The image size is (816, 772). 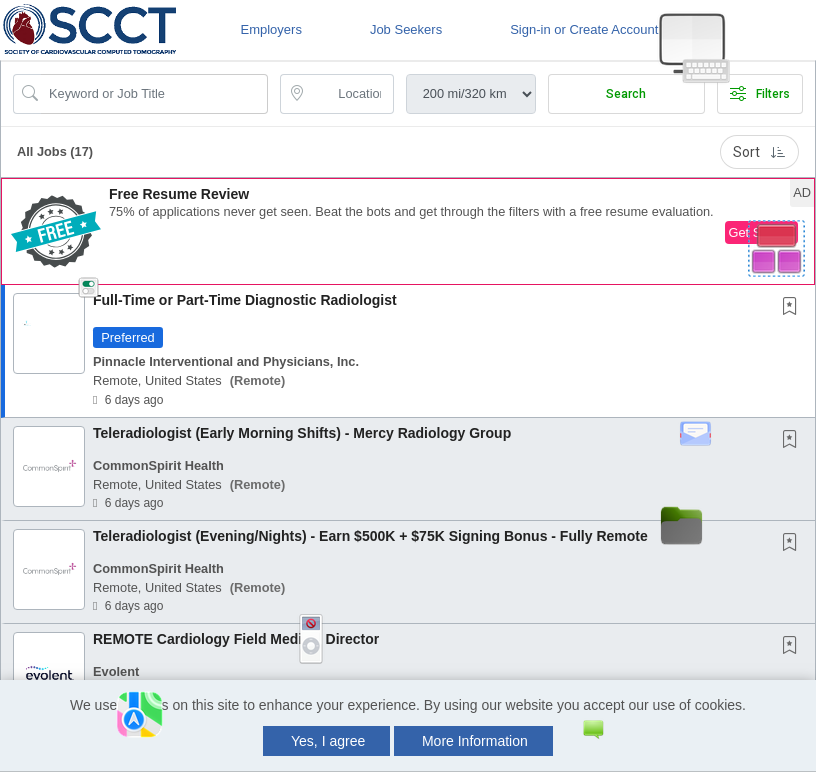 I want to click on indicates user is online and available, so click(x=593, y=729).